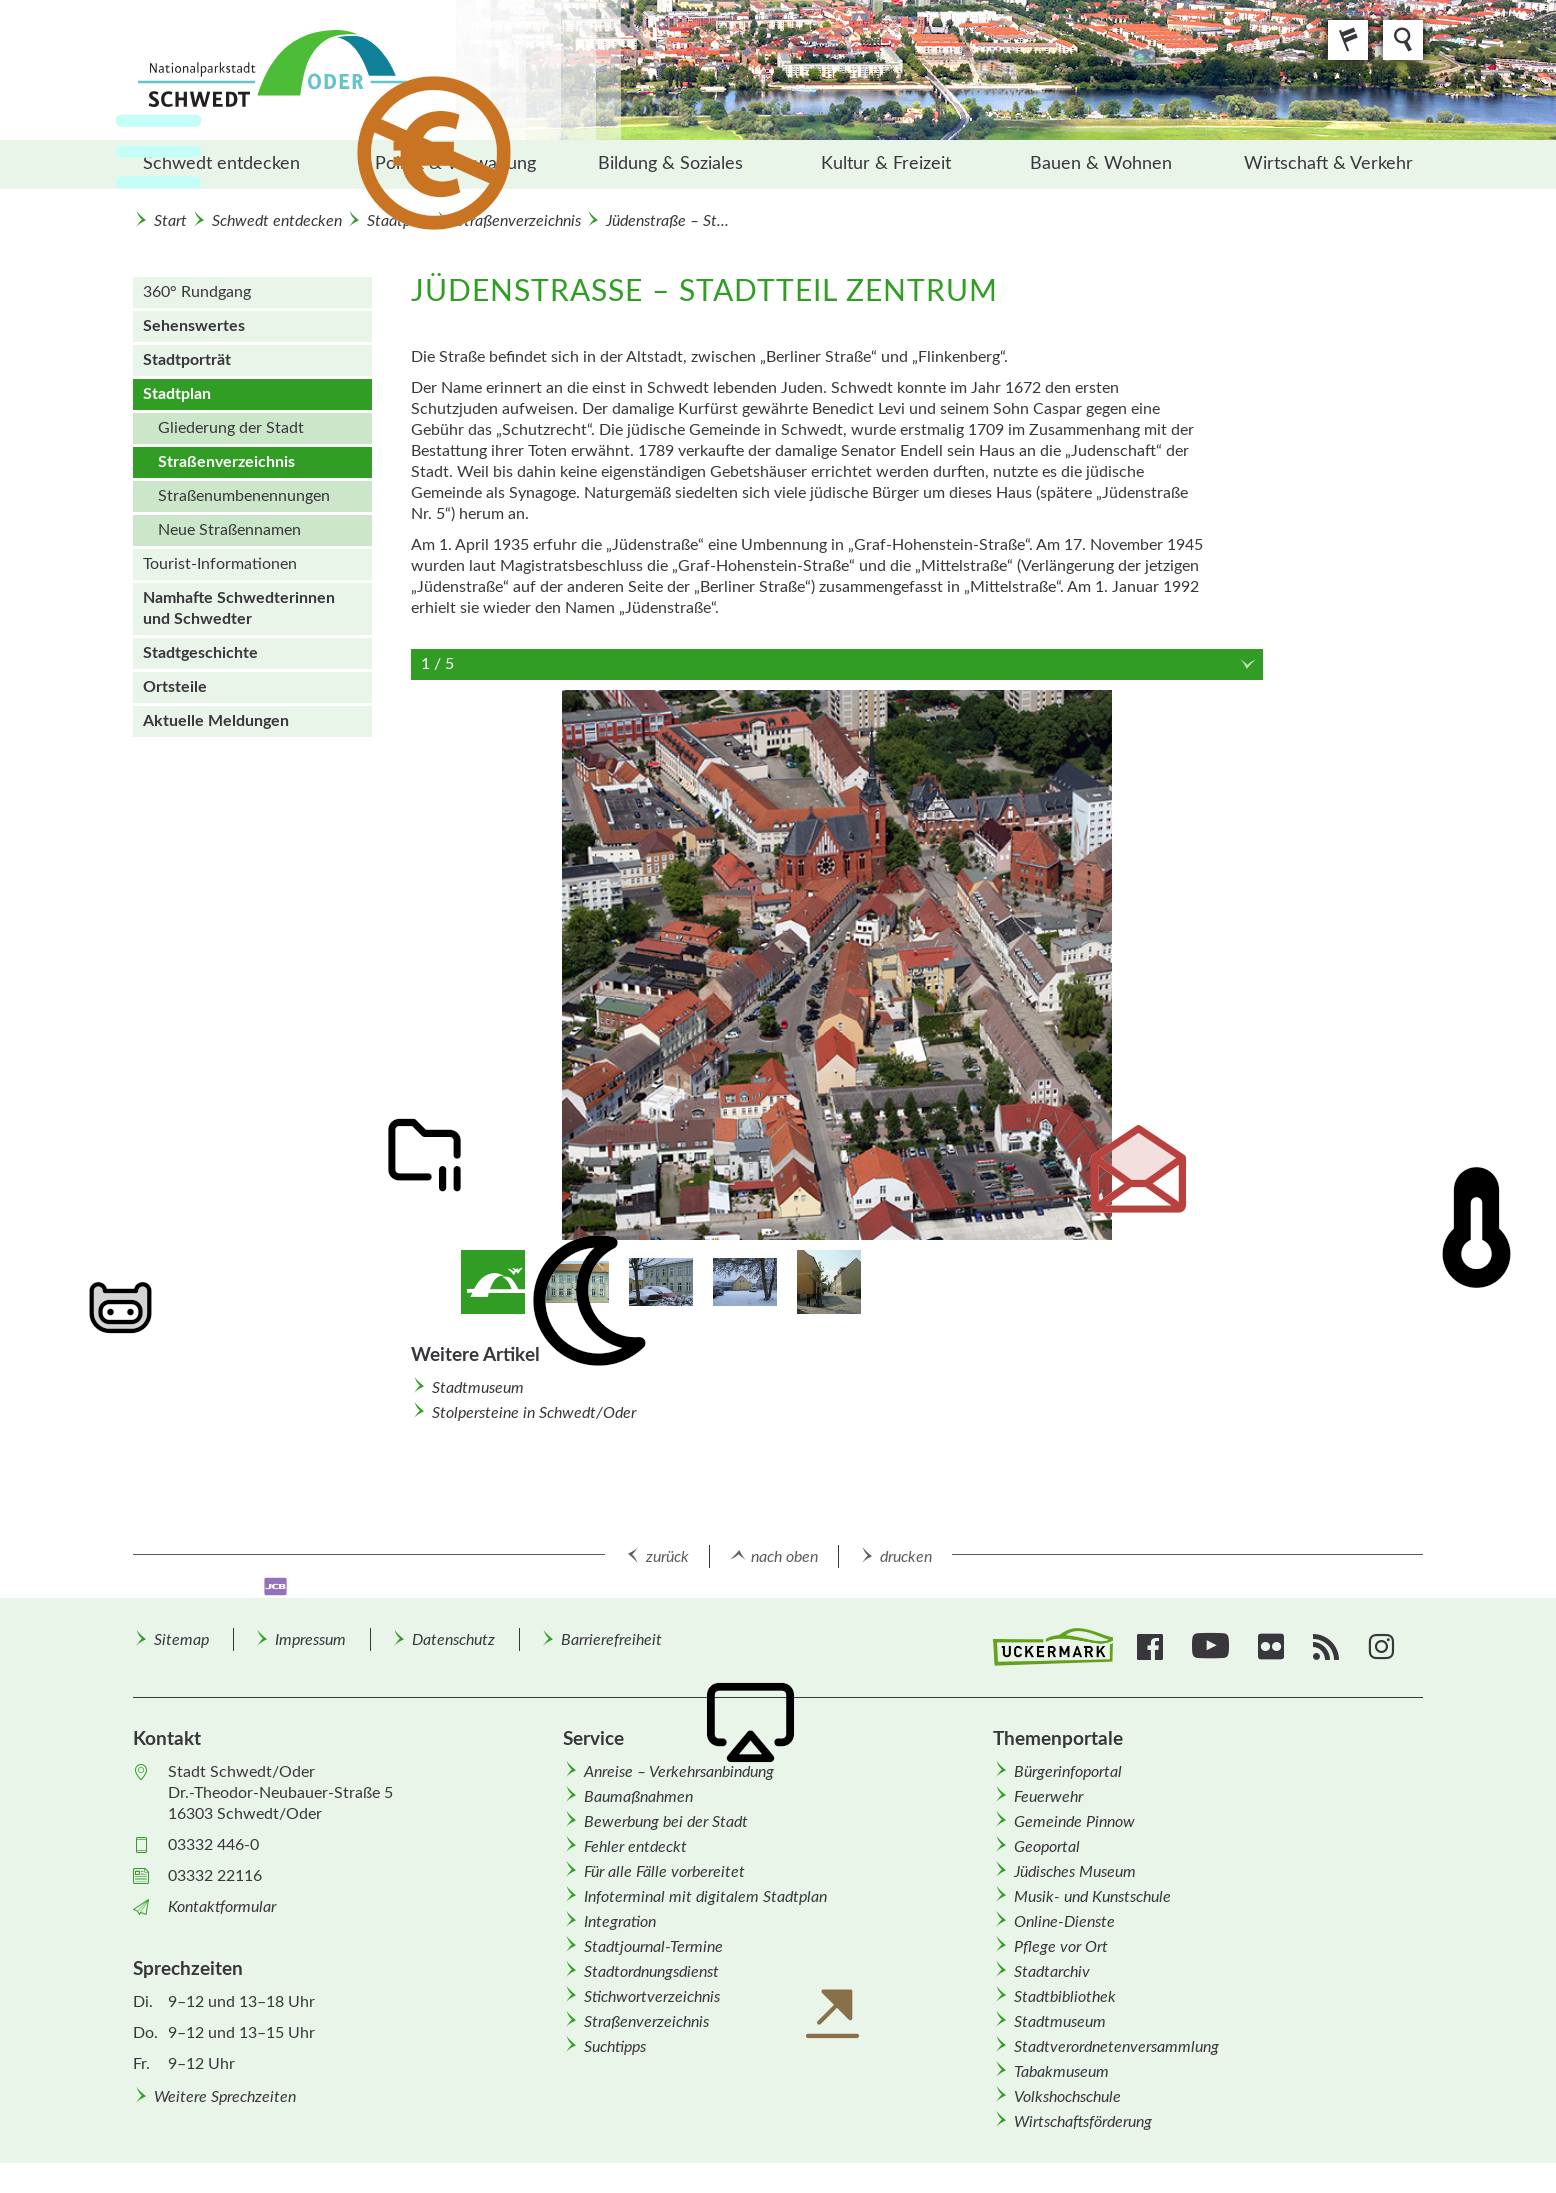  Describe the element at coordinates (434, 153) in the screenshot. I see `indicates non-commercial use license for european content` at that location.